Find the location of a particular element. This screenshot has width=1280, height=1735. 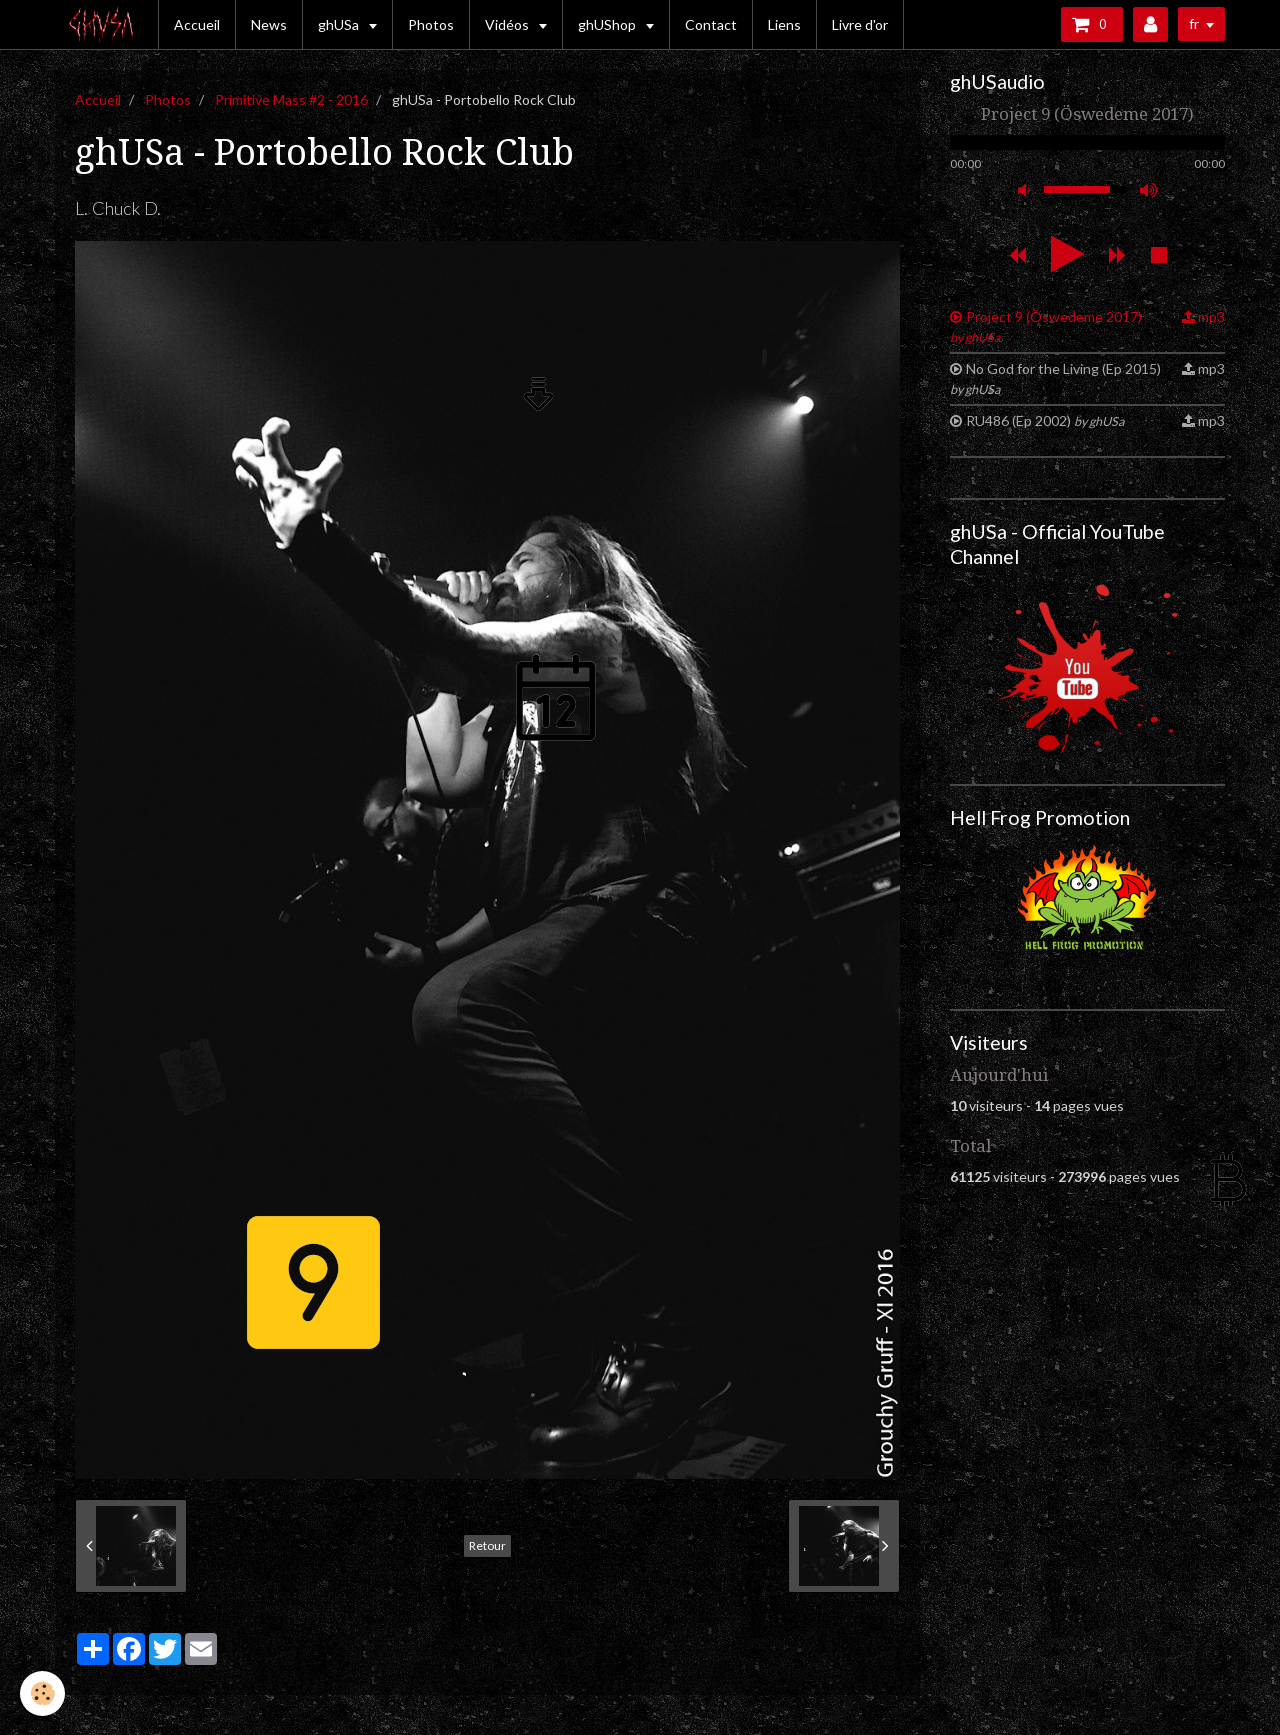

select the number nine is located at coordinates (313, 1282).